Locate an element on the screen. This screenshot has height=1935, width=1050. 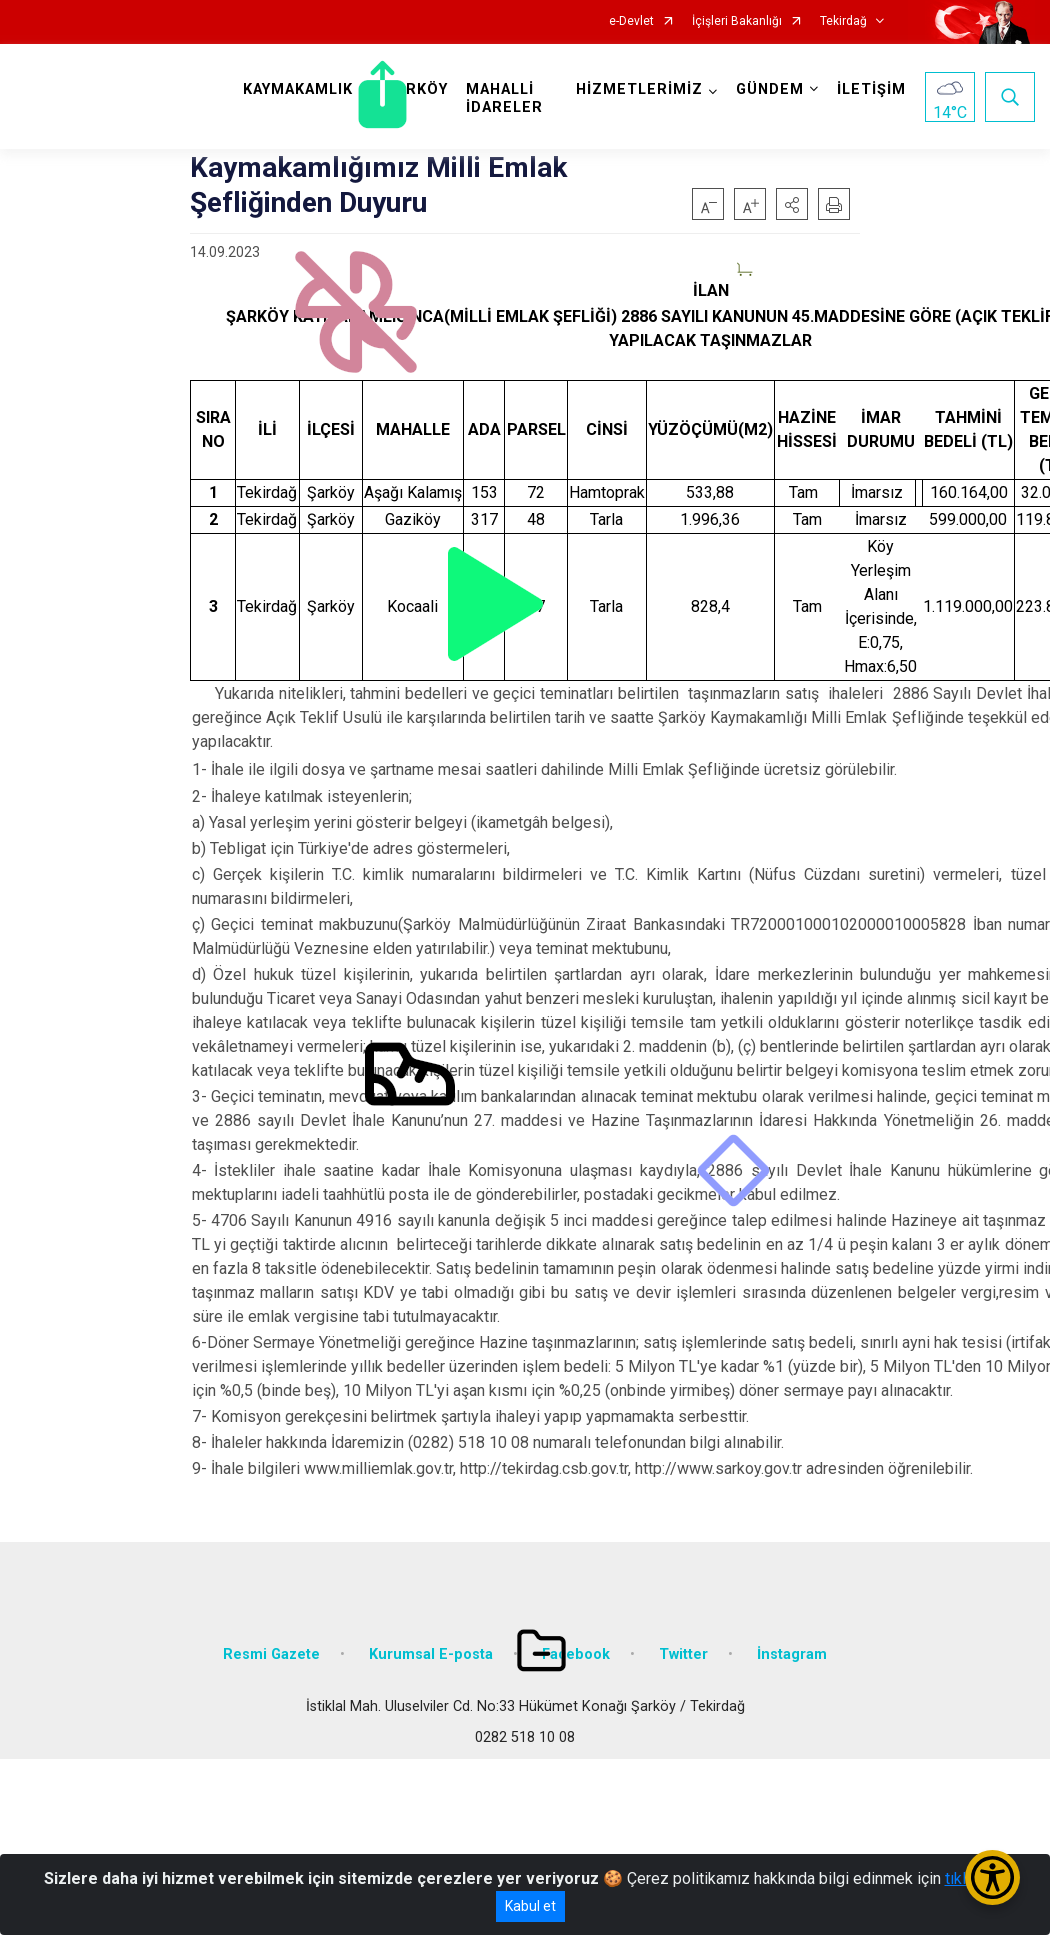
remove a folder is located at coordinates (541, 1651).